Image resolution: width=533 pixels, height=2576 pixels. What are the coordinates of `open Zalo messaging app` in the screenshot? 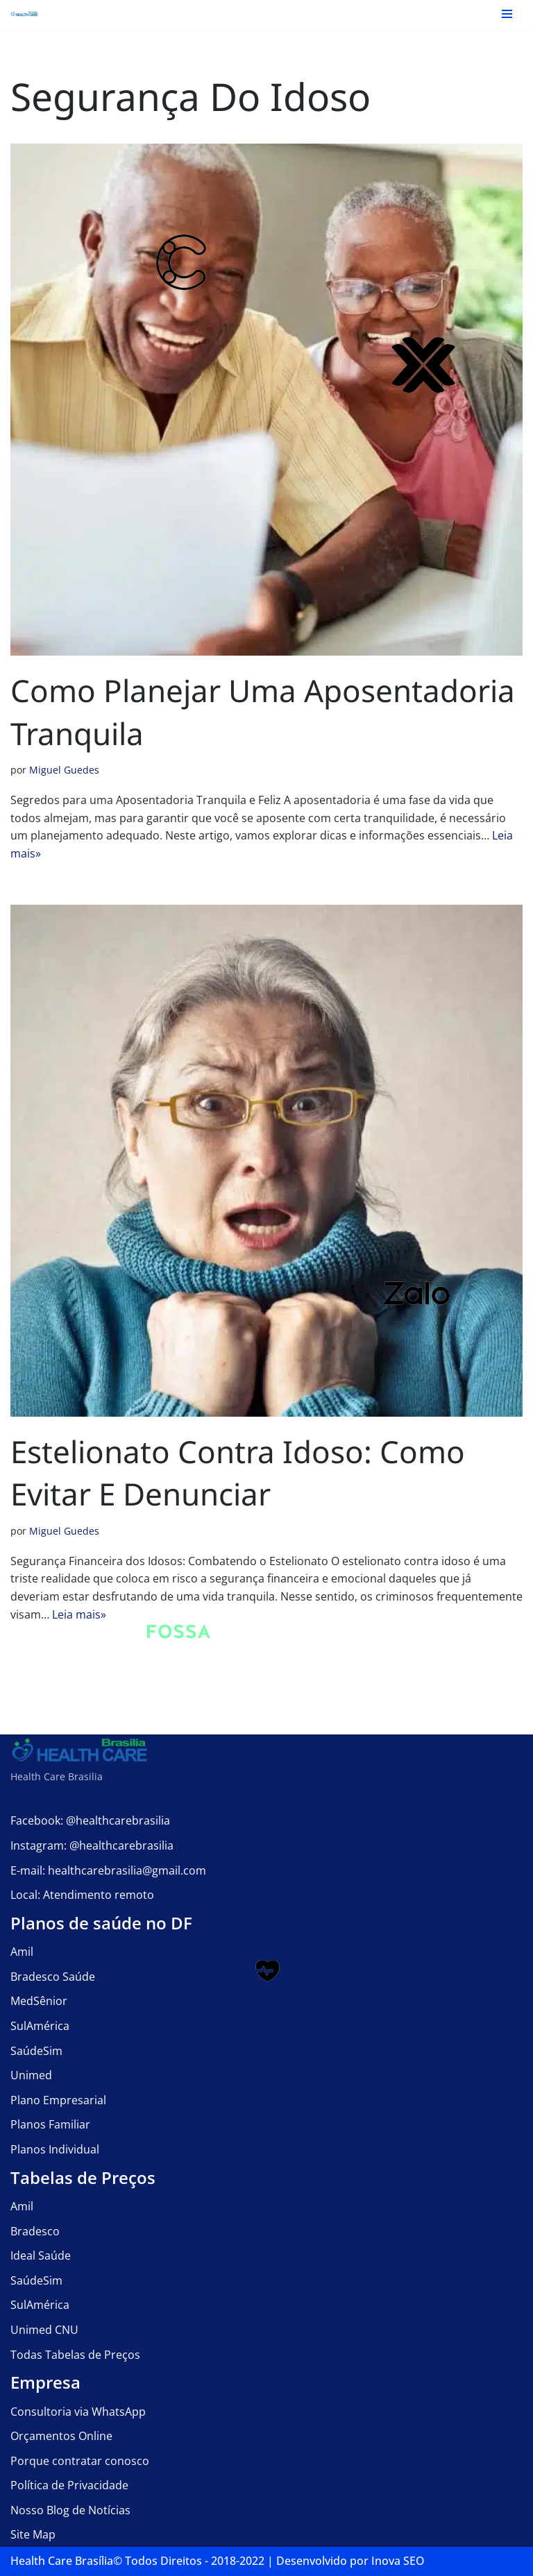 It's located at (417, 1293).